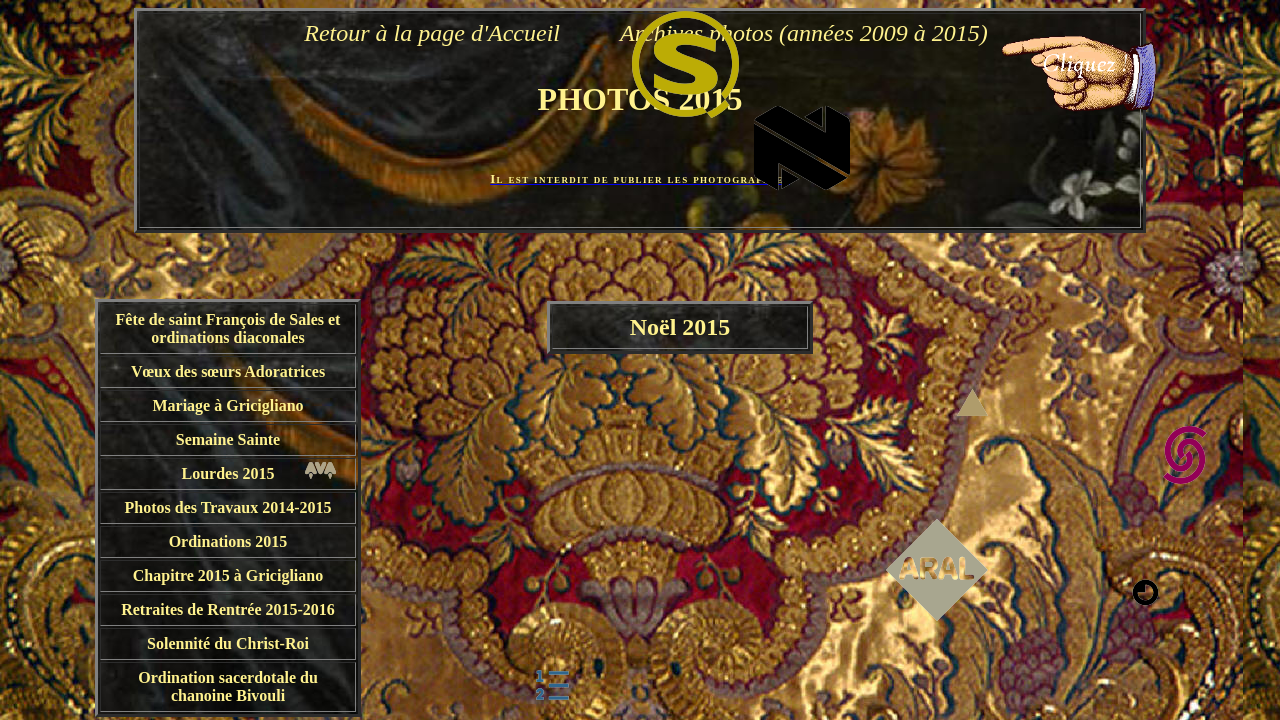  I want to click on create a numbered list, so click(552, 685).